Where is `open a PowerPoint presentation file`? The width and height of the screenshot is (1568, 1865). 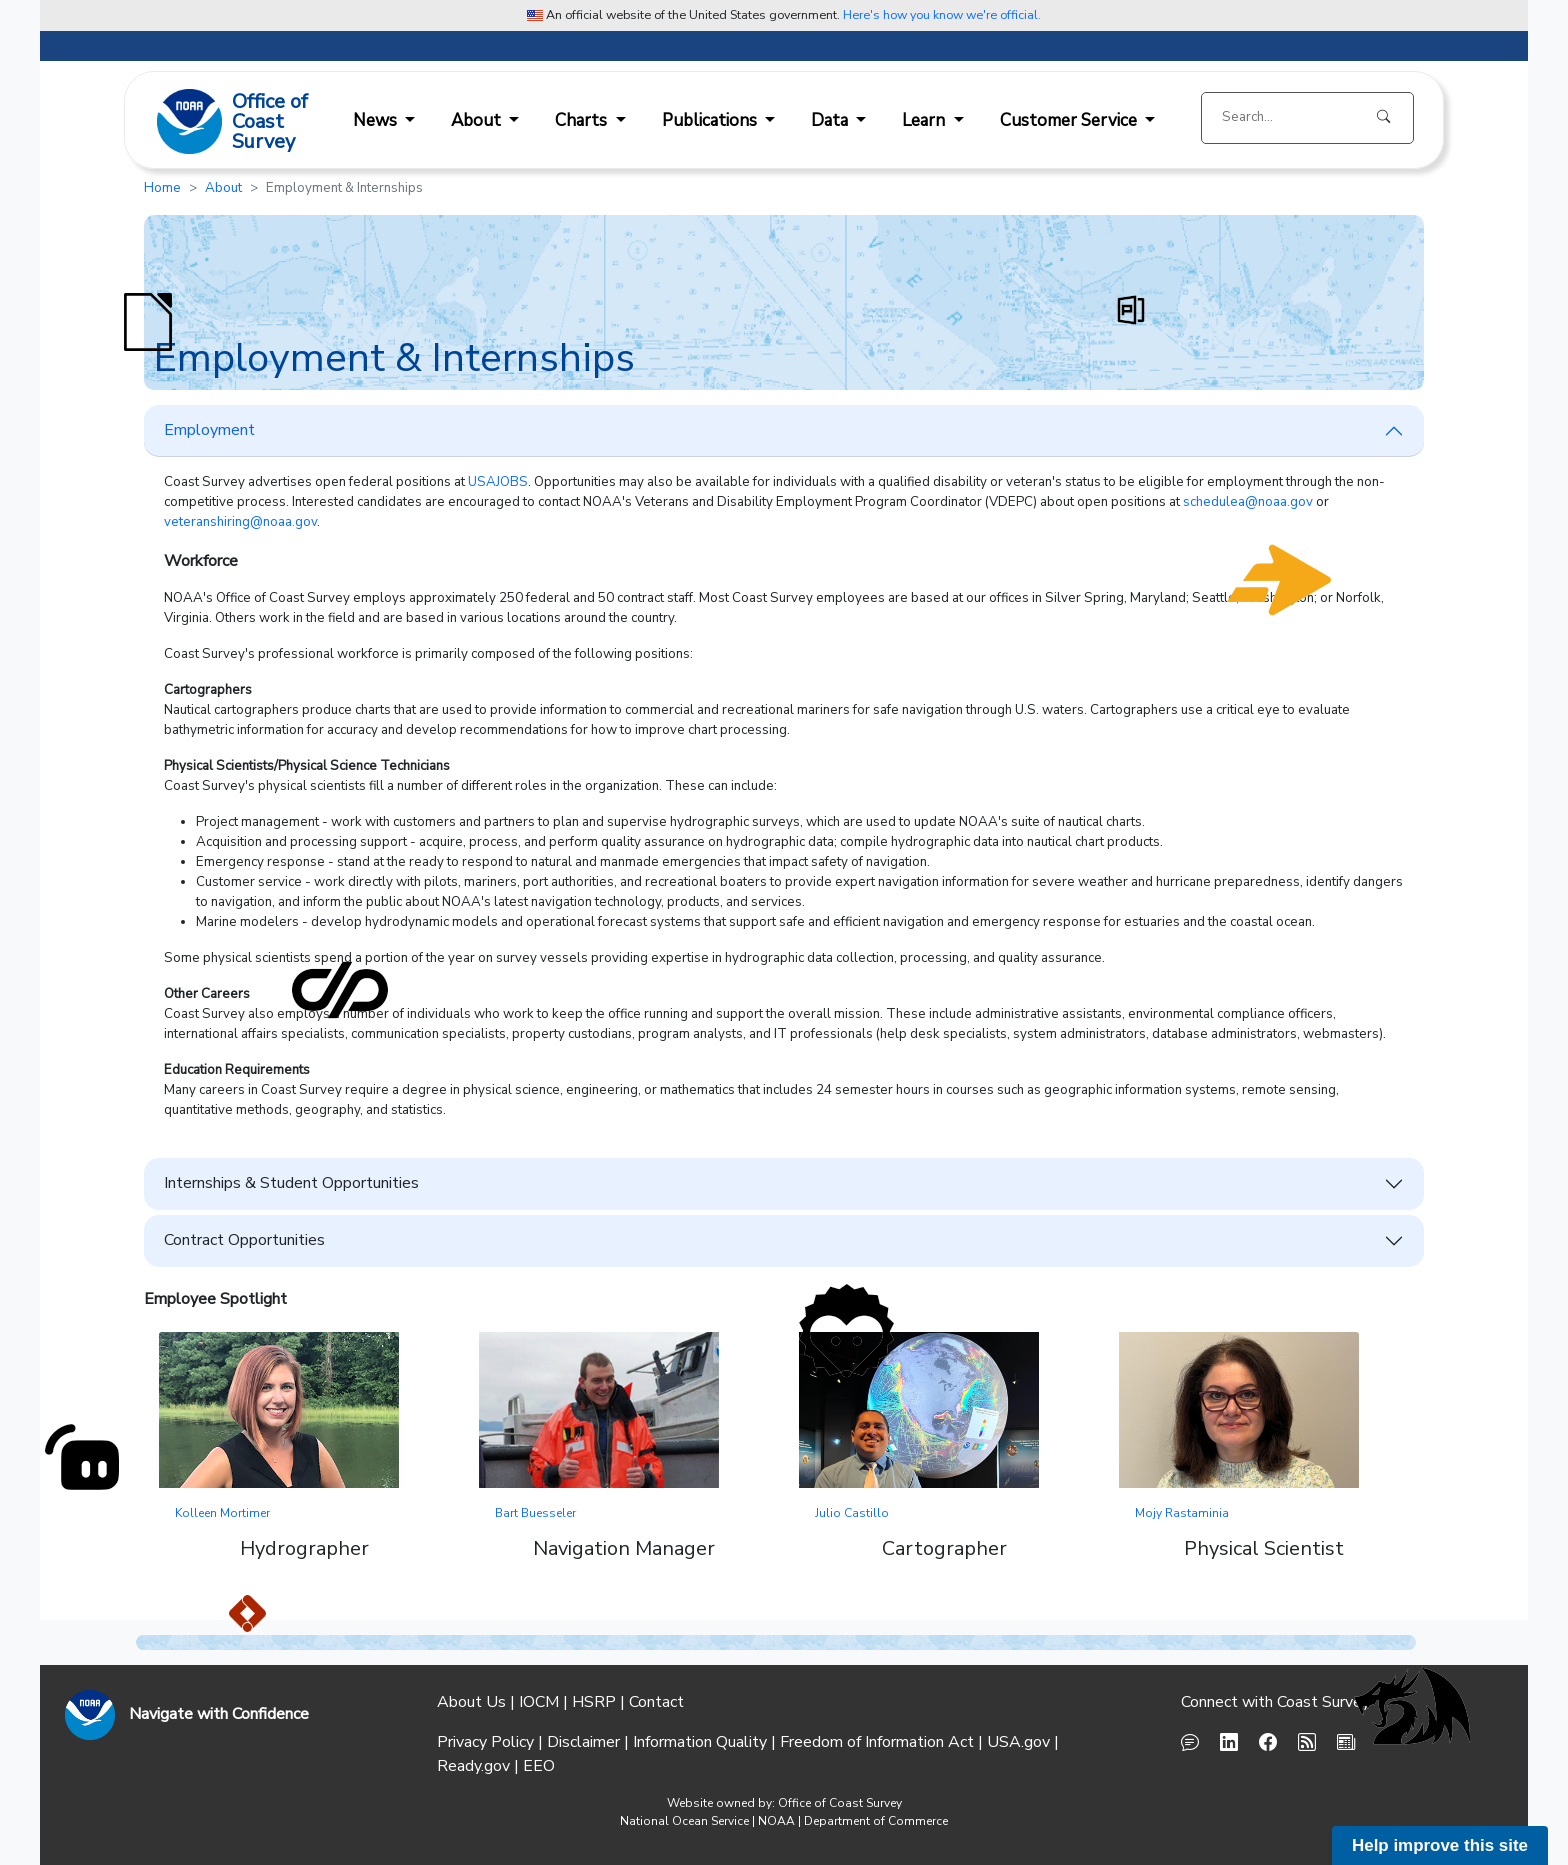
open a PowerPoint presentation file is located at coordinates (1131, 310).